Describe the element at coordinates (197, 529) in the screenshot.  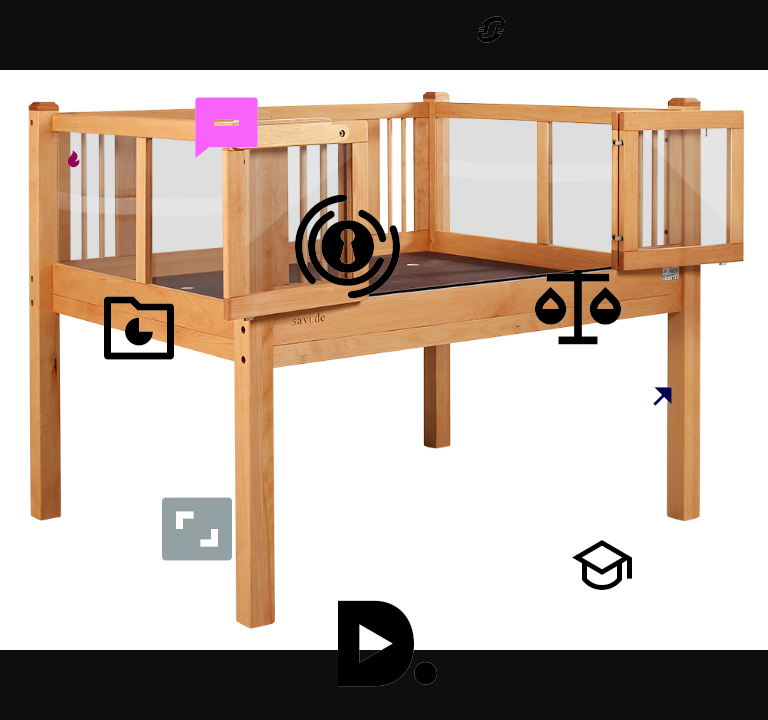
I see `adjust aspect ratio settings` at that location.